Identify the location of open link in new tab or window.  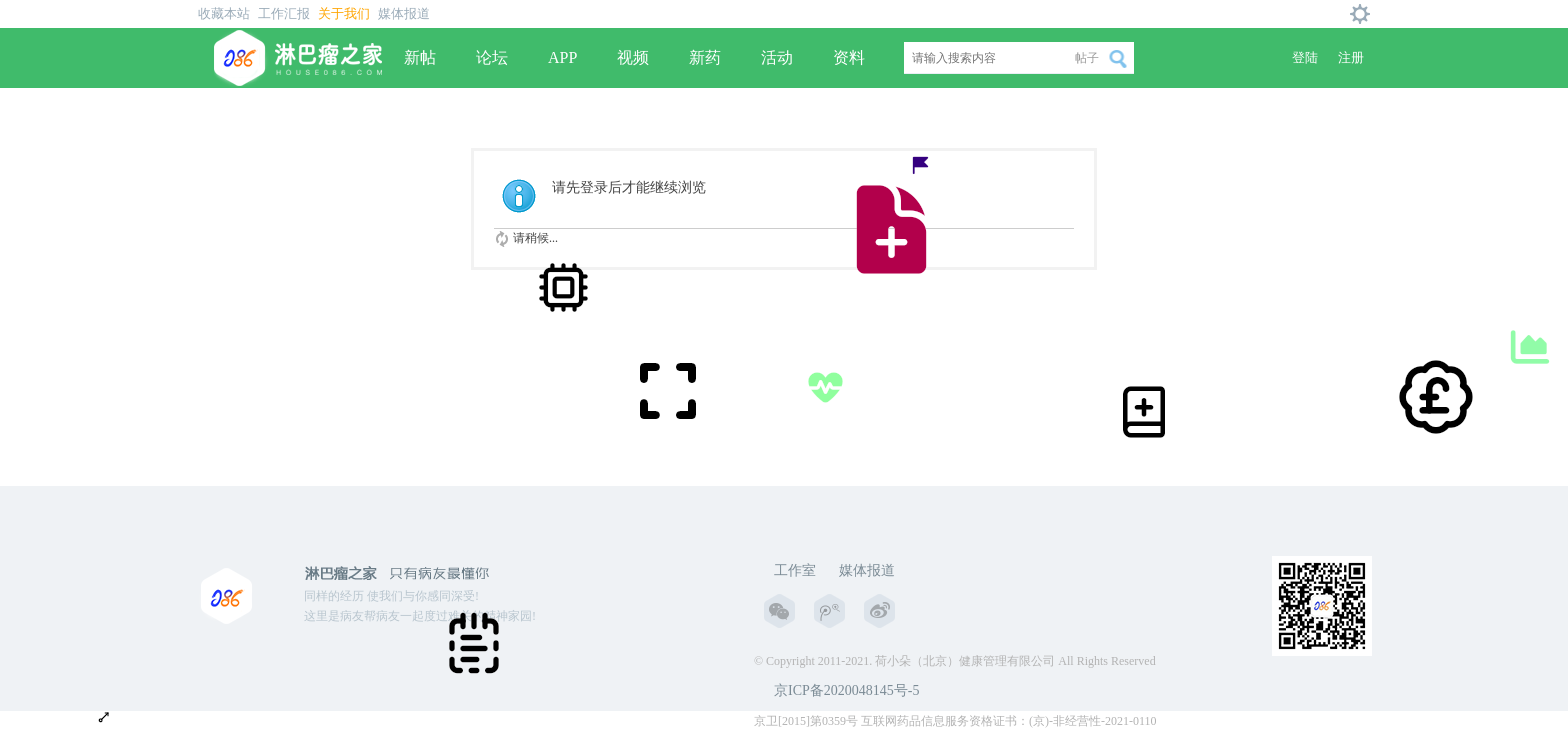
(104, 717).